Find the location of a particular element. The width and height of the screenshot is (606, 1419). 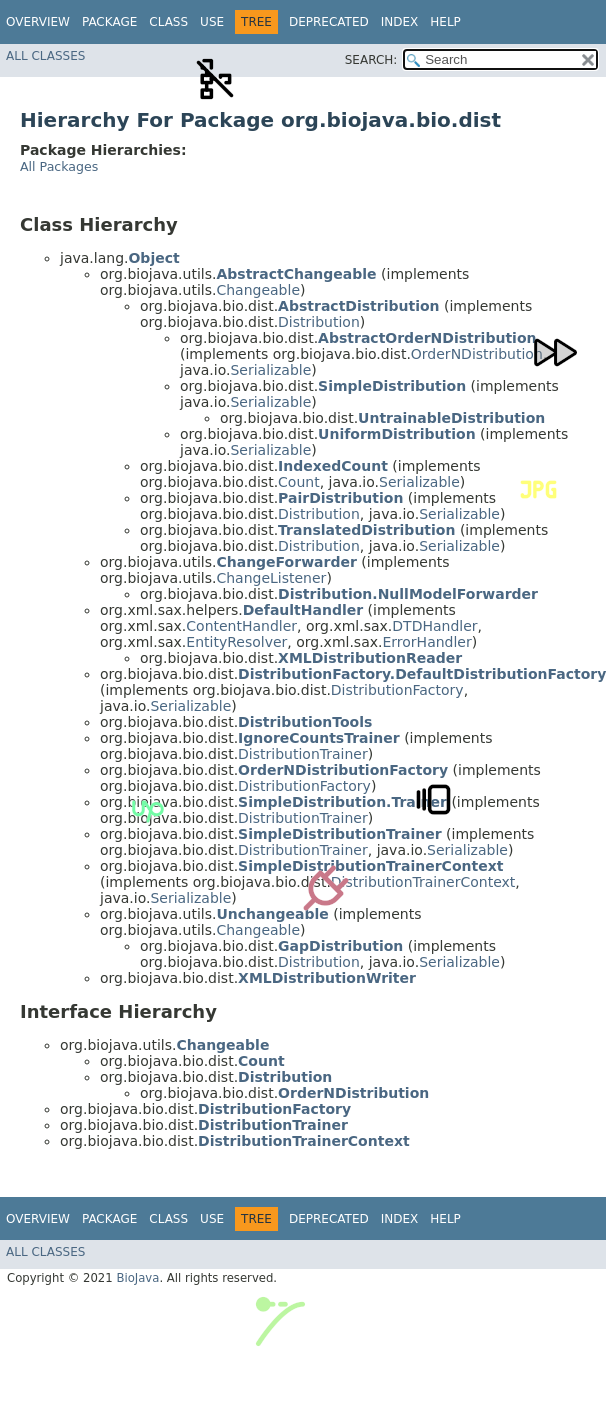

skip forward in media playback is located at coordinates (552, 352).